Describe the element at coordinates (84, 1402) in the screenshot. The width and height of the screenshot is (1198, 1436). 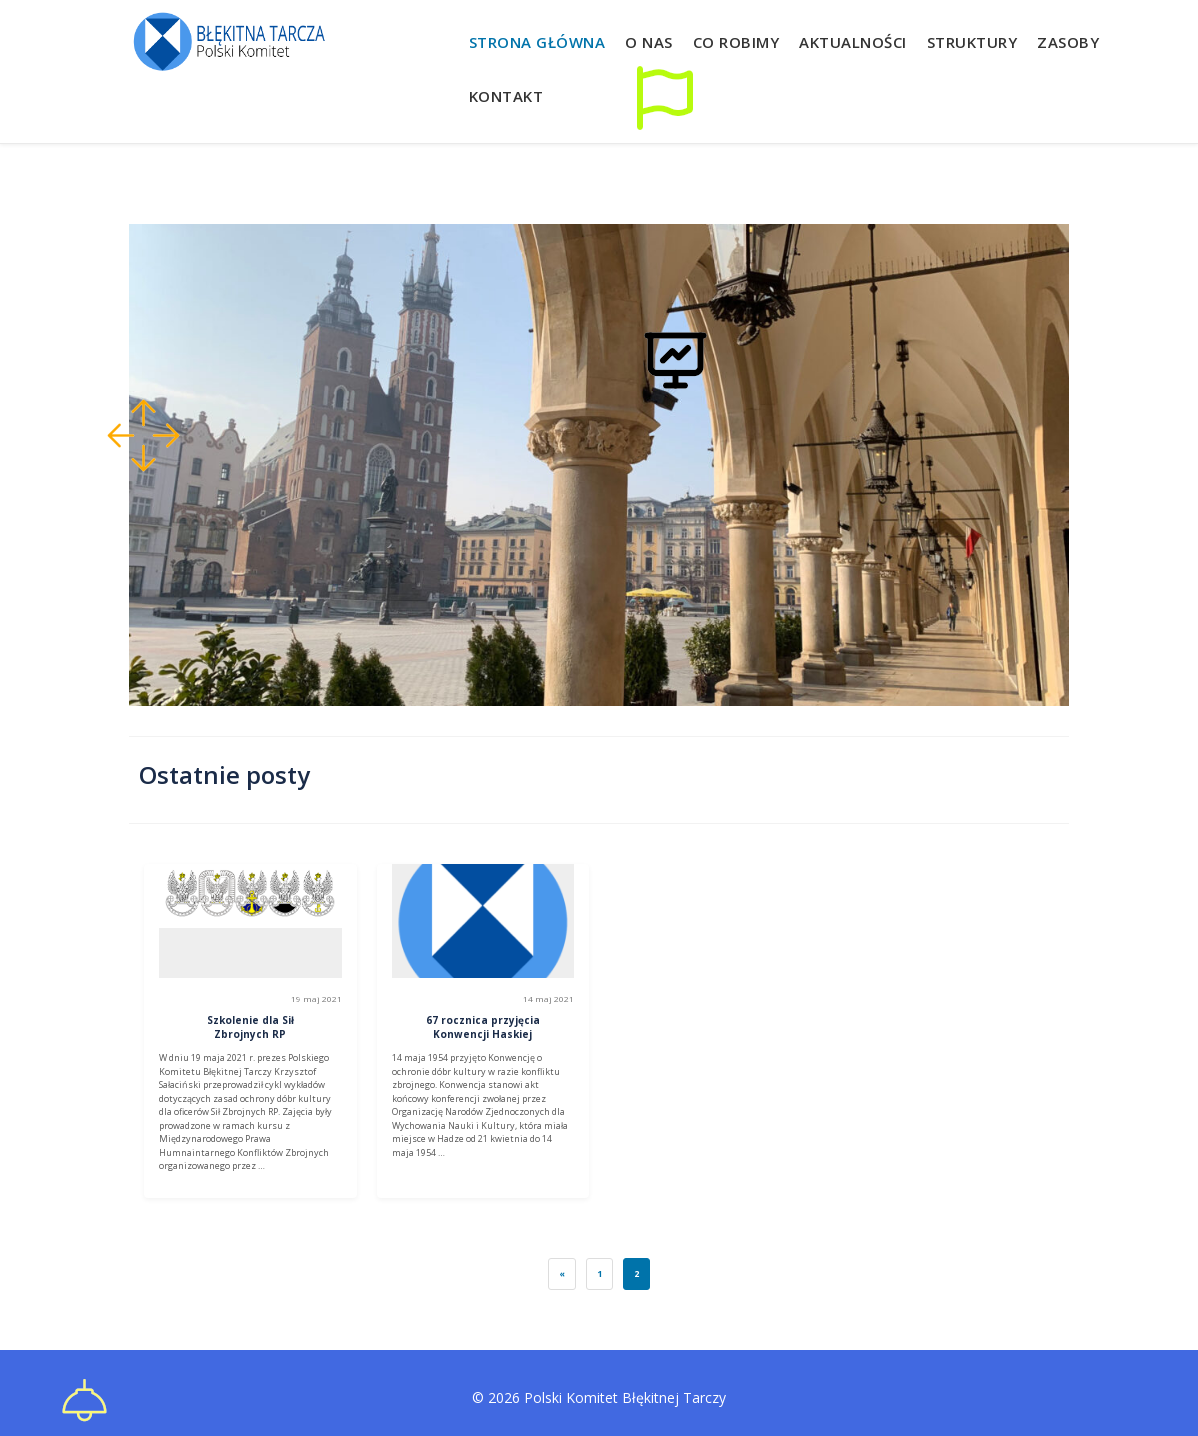
I see `toggle pendant light on/off` at that location.